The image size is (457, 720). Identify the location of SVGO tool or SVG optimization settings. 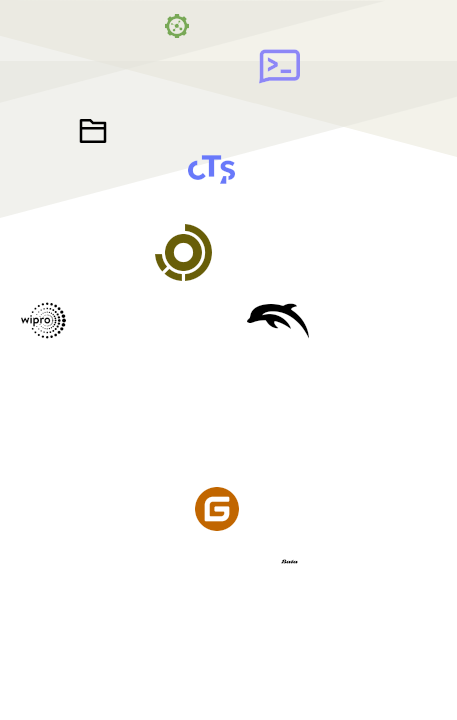
(177, 26).